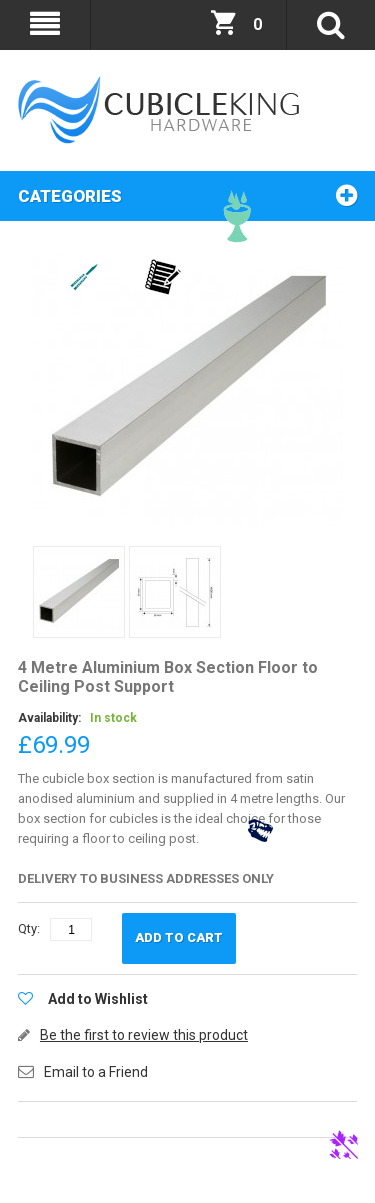 The height and width of the screenshot is (1203, 375). I want to click on open your notebook or journal, so click(163, 277).